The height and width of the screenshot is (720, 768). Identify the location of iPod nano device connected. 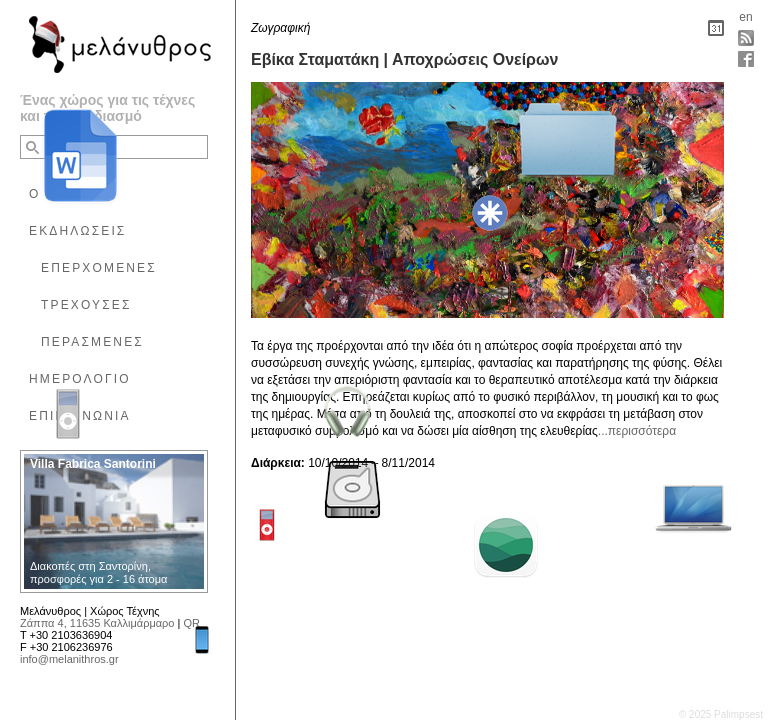
(68, 414).